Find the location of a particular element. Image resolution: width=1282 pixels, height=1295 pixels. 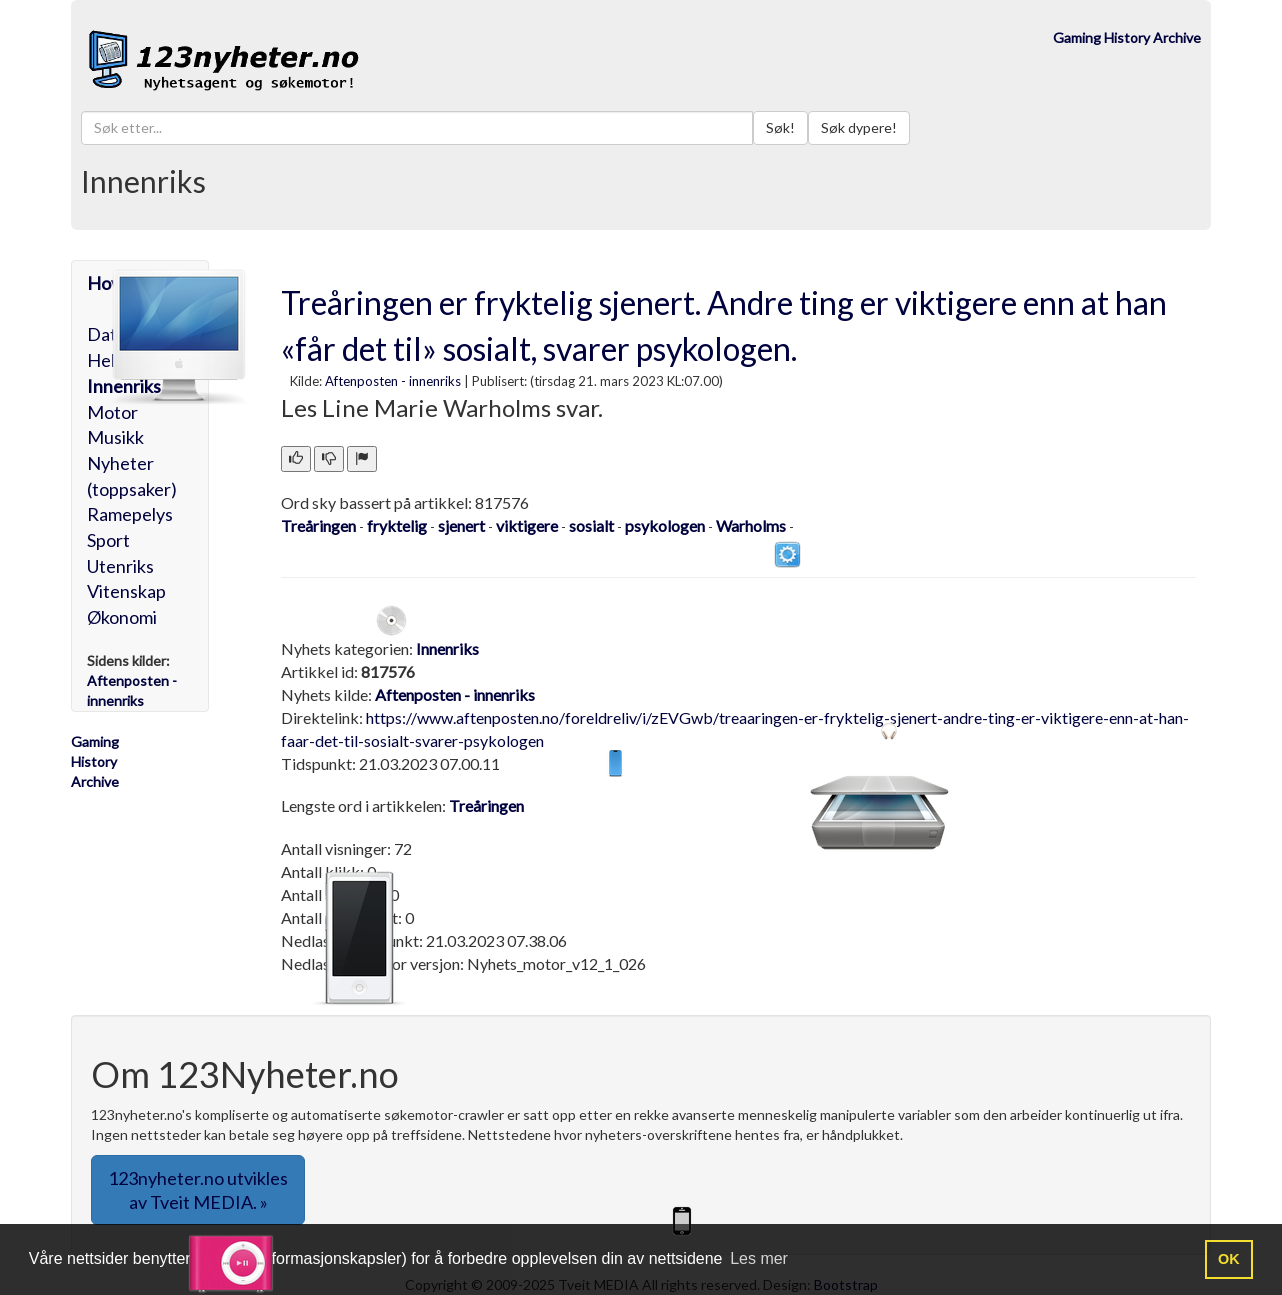

windows installer package file is located at coordinates (787, 554).